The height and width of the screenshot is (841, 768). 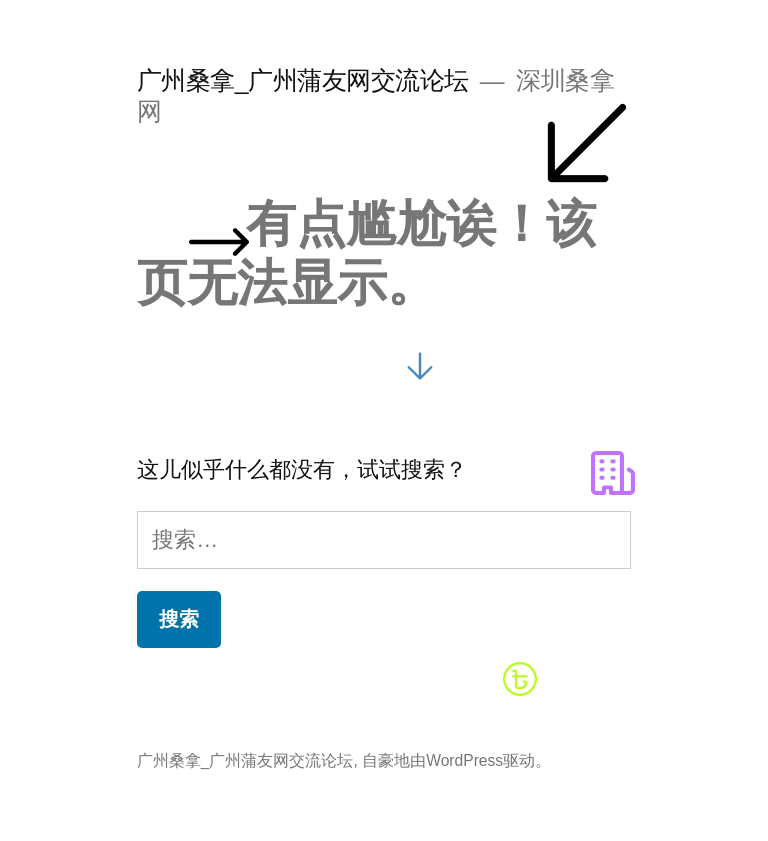 What do you see at coordinates (420, 366) in the screenshot?
I see `scroll down or view more content` at bounding box center [420, 366].